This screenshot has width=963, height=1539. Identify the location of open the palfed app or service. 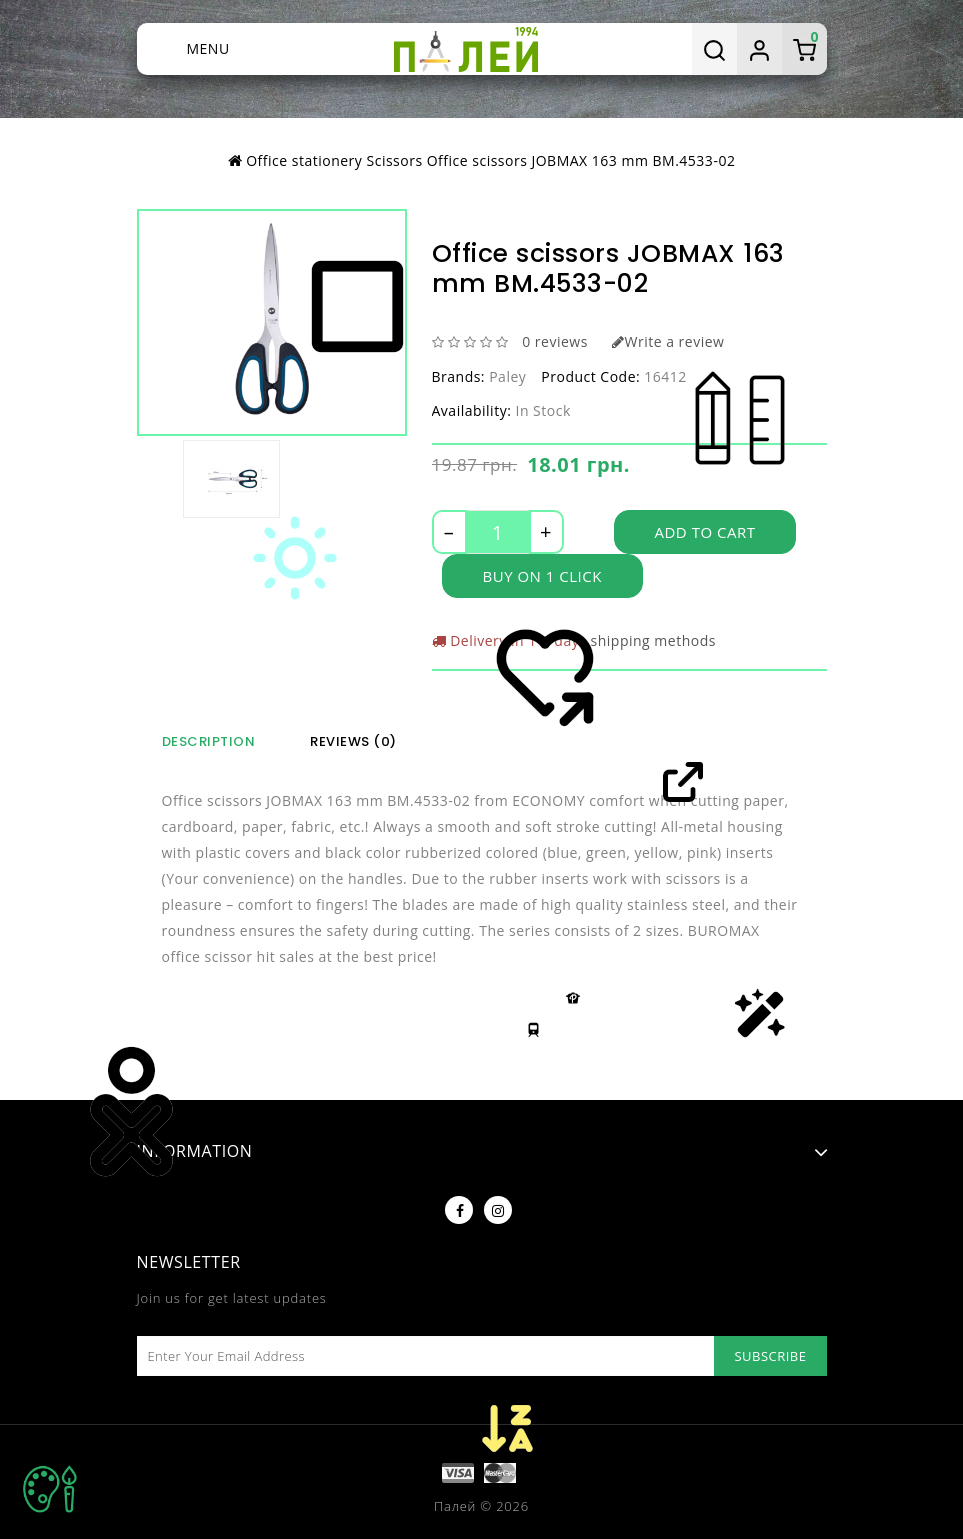
(573, 998).